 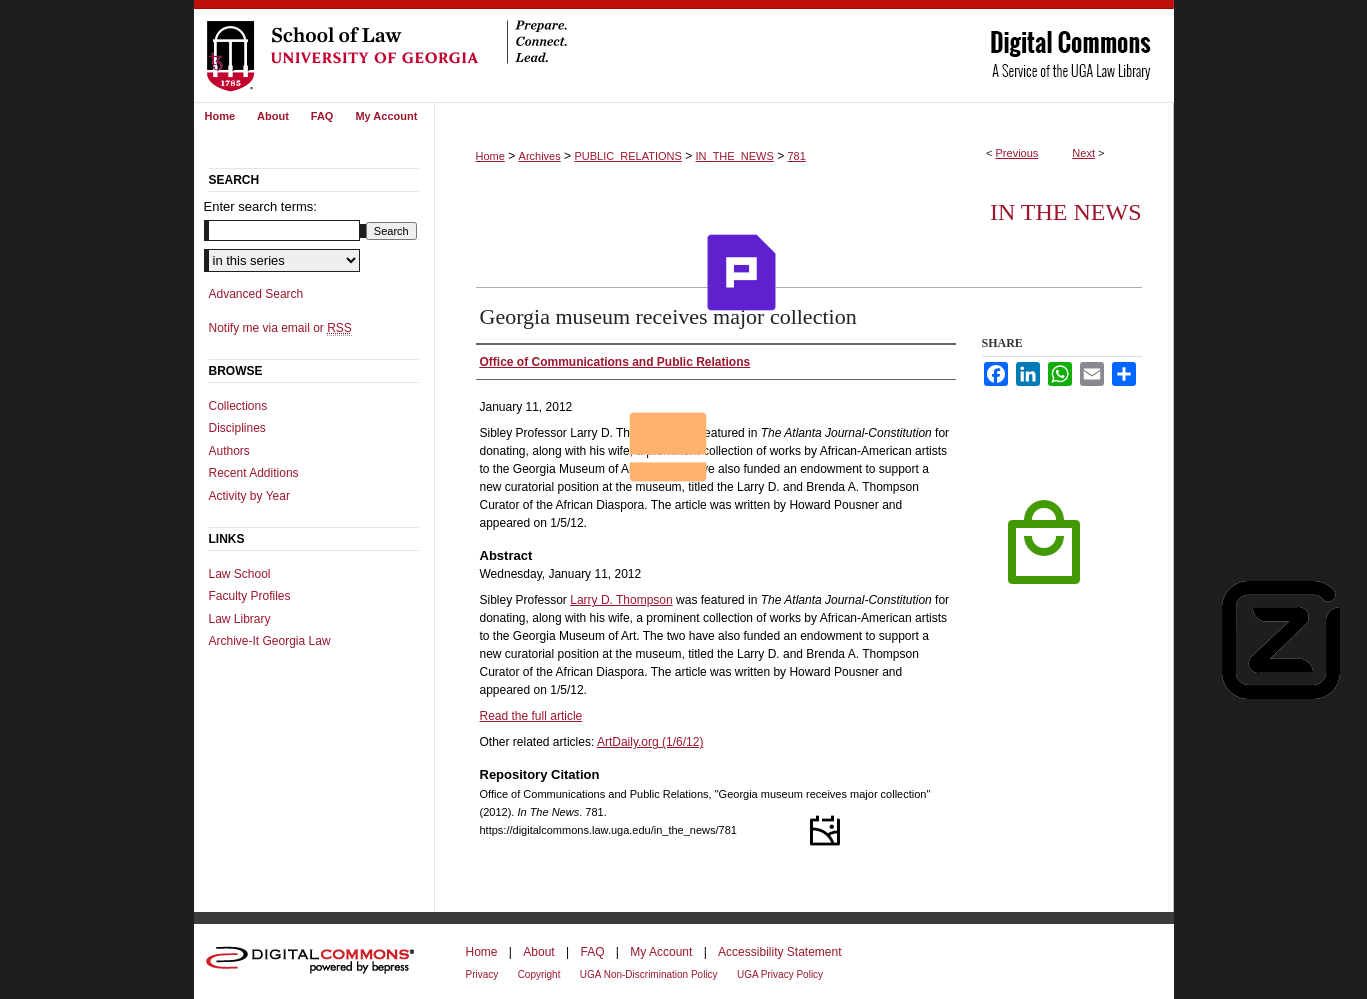 I want to click on view photo gallery, so click(x=825, y=832).